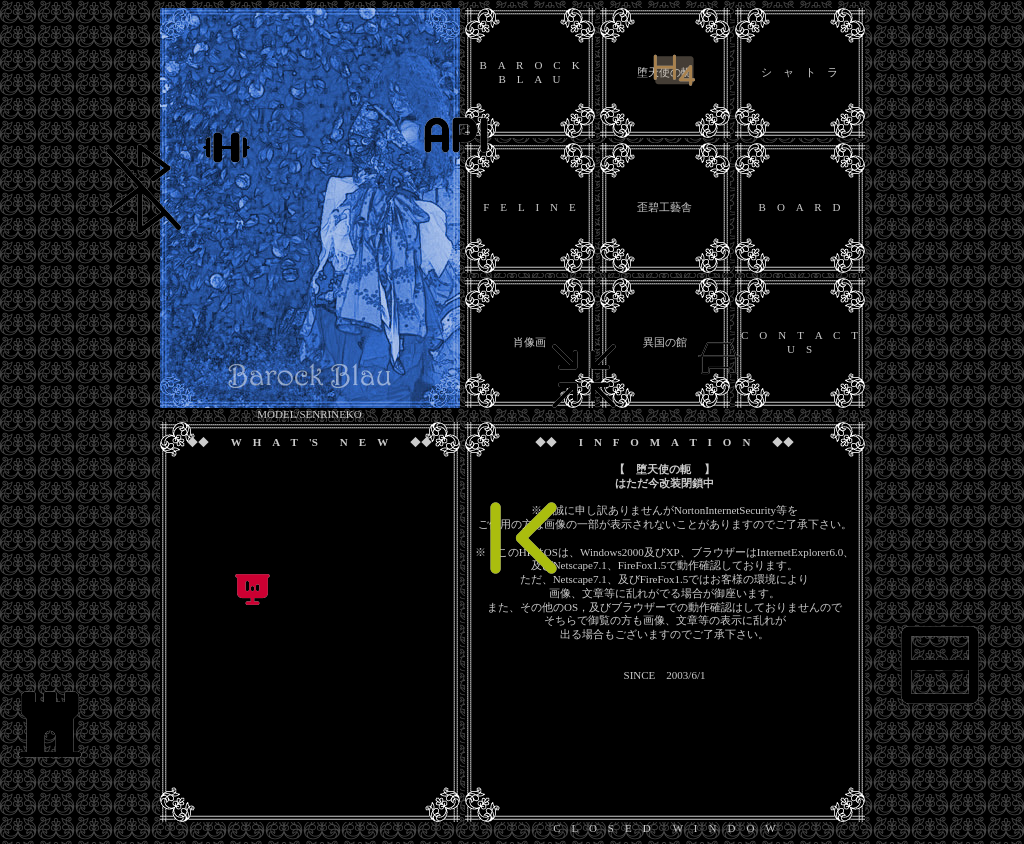  Describe the element at coordinates (940, 665) in the screenshot. I see `split view horizontally` at that location.